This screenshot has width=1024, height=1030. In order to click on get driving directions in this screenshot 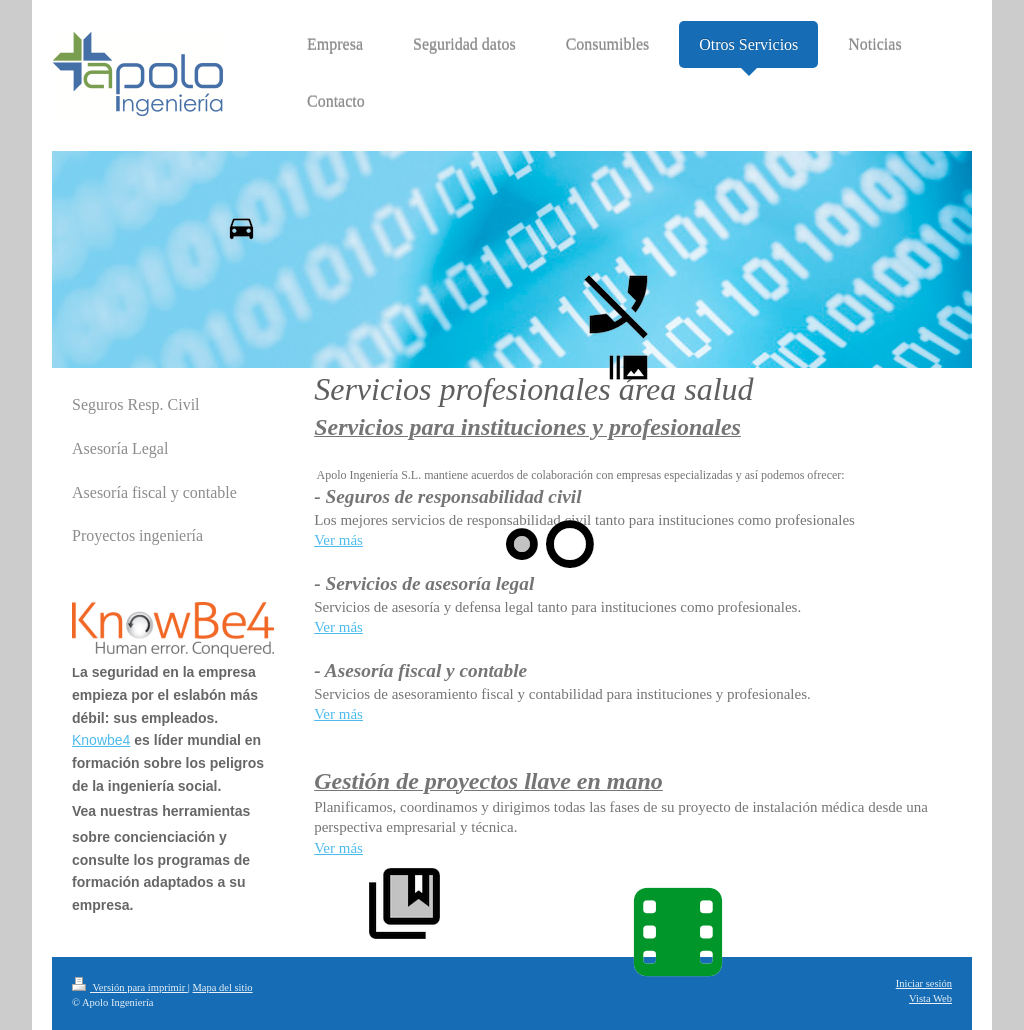, I will do `click(241, 227)`.